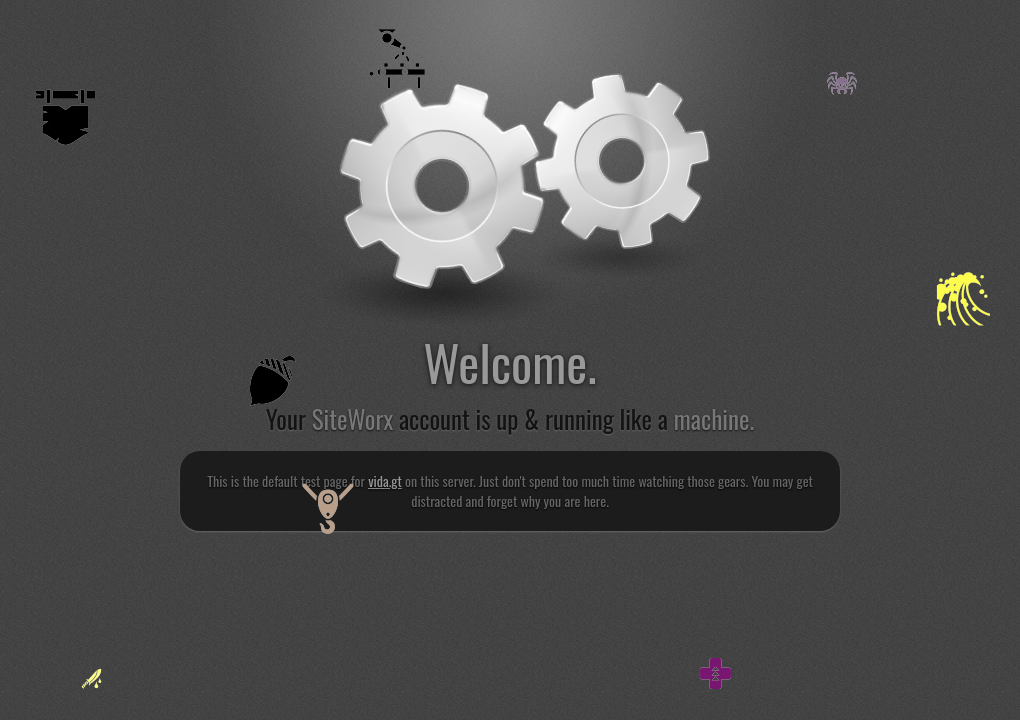 The width and height of the screenshot is (1020, 720). Describe the element at coordinates (395, 58) in the screenshot. I see `access automation or manufacturing settings` at that location.